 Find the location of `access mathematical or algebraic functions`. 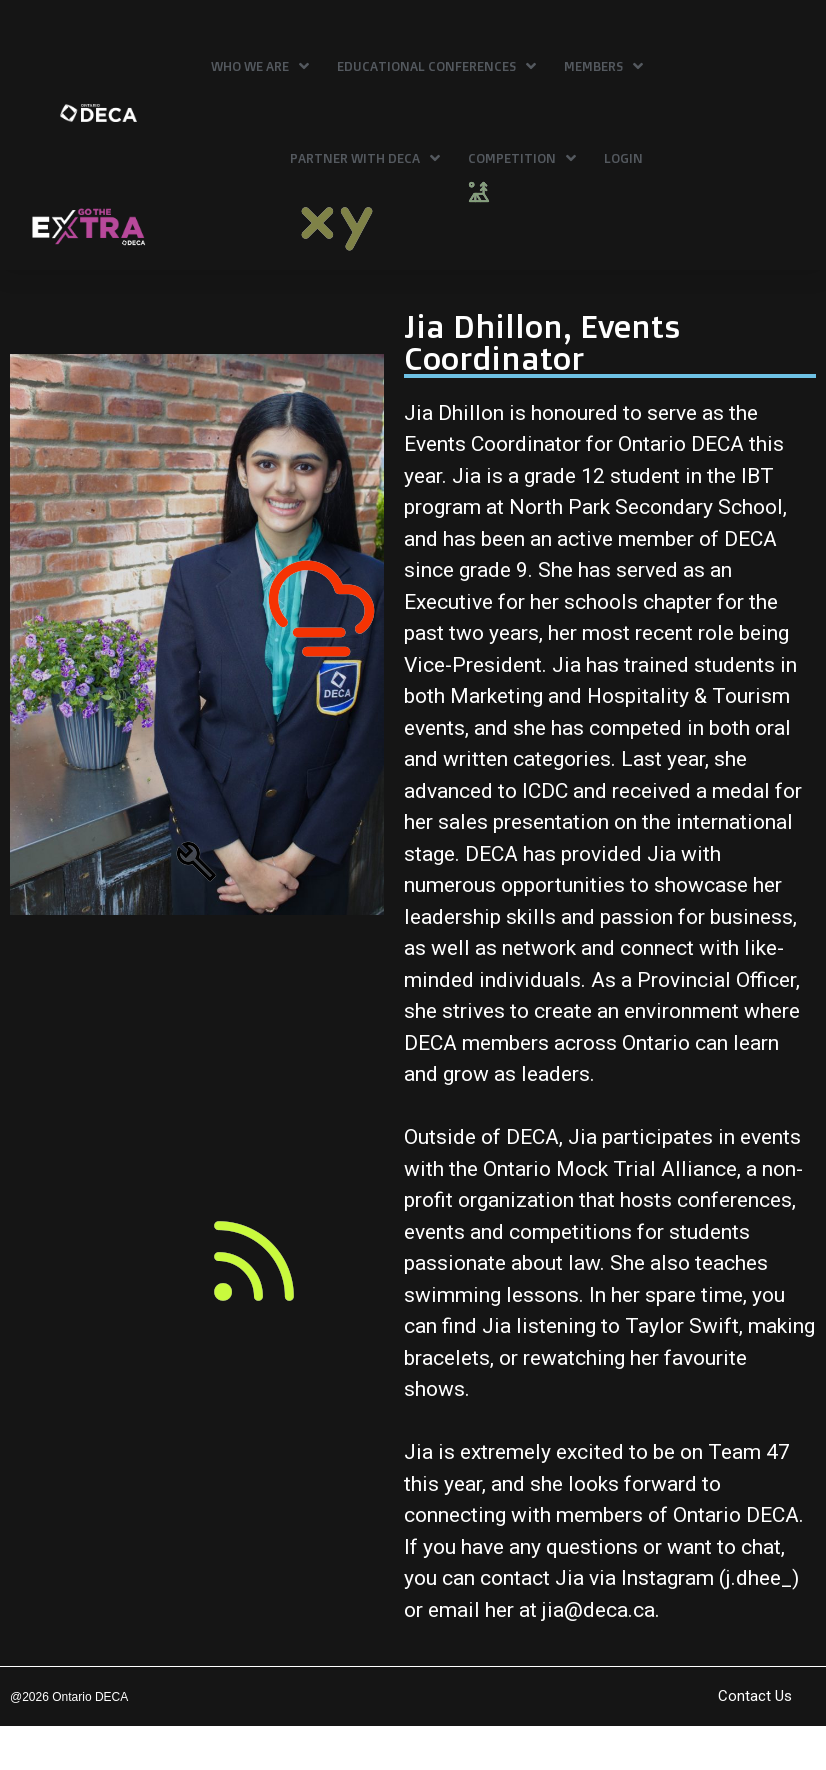

access mathematical or algebraic functions is located at coordinates (337, 223).